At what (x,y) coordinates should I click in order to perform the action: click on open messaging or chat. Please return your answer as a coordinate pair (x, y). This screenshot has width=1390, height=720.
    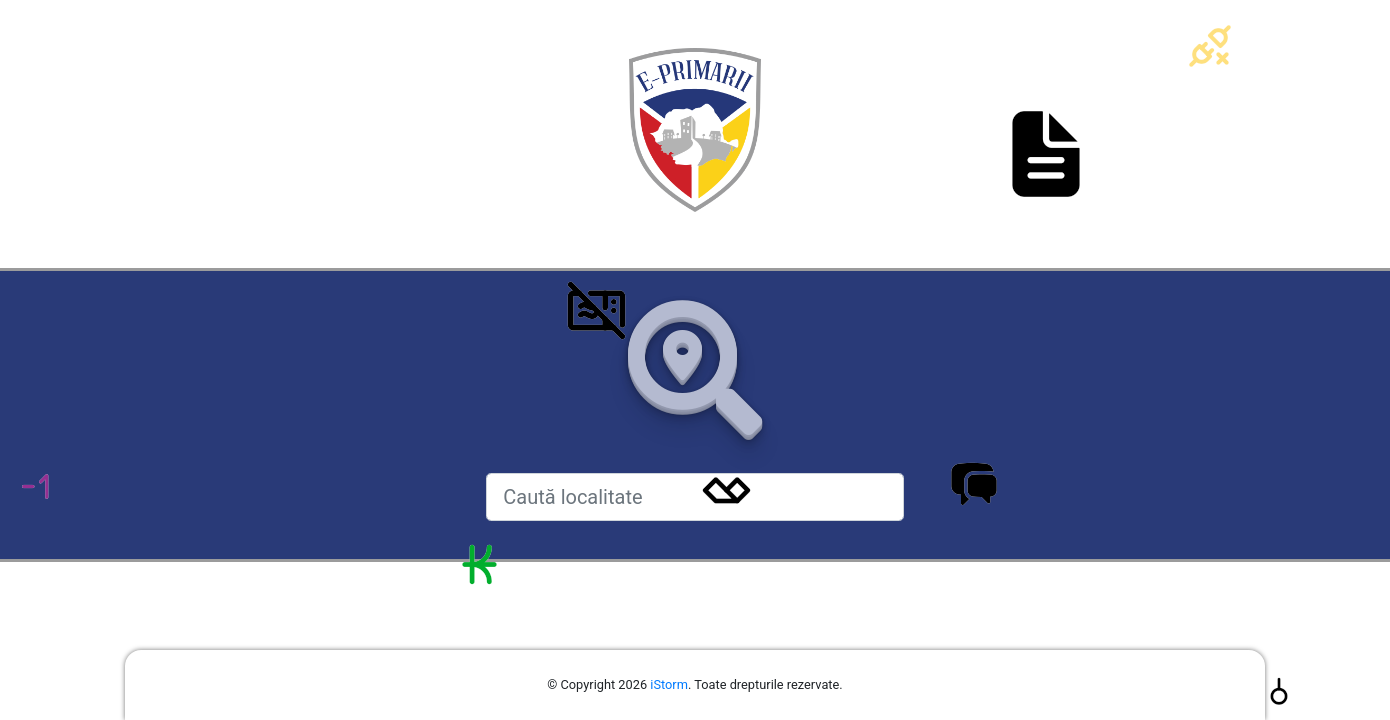
    Looking at the image, I should click on (974, 484).